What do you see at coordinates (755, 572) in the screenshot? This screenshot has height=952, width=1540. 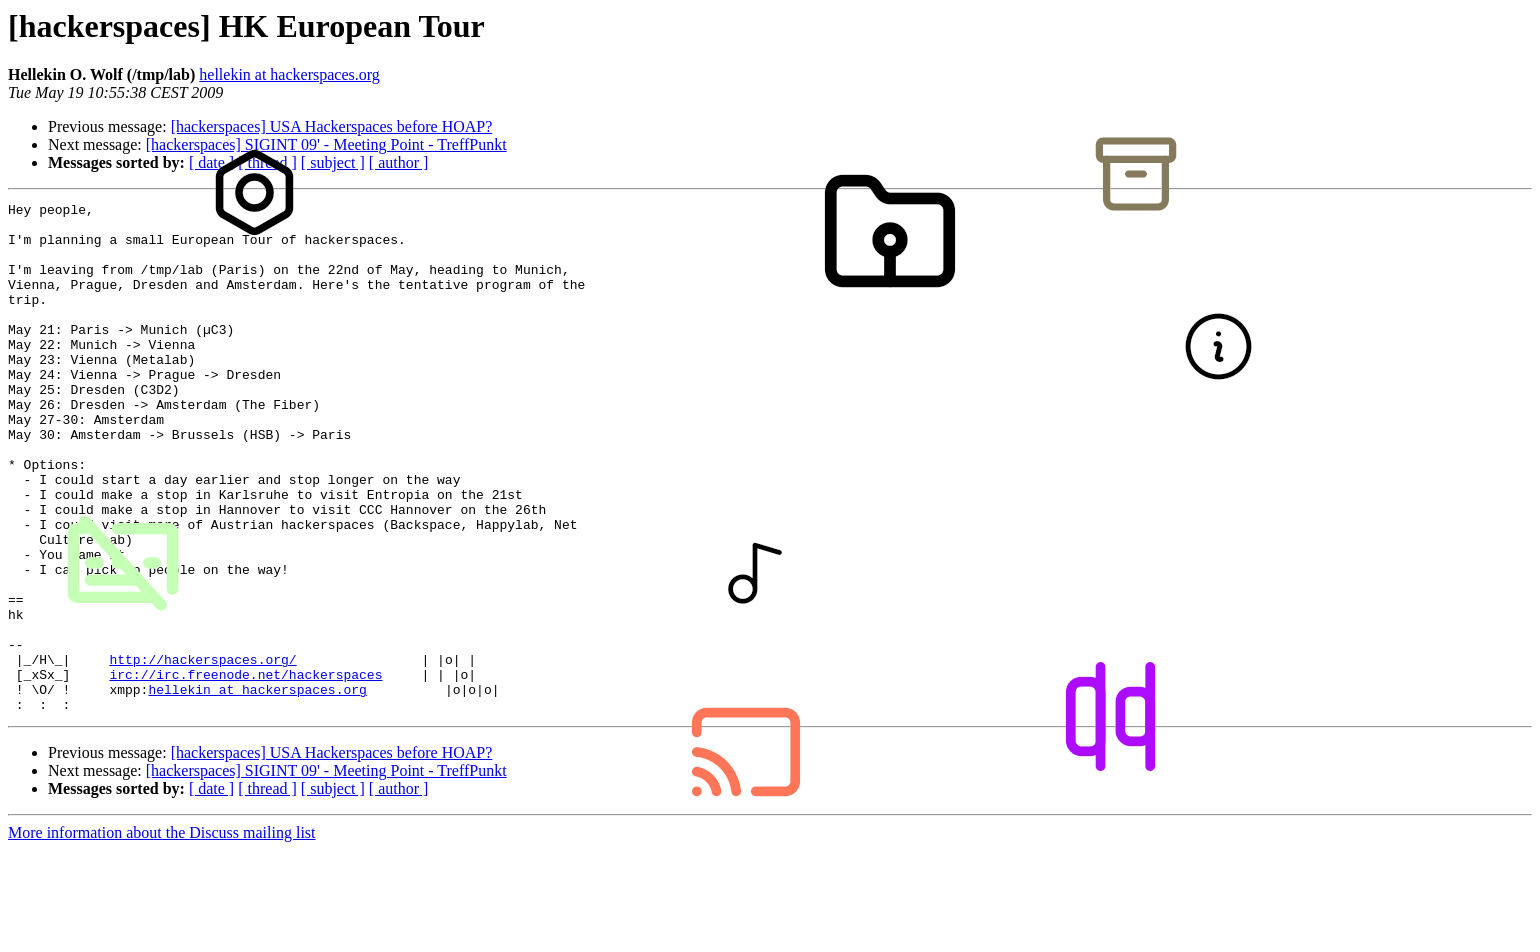 I see `access music or audio player` at bounding box center [755, 572].